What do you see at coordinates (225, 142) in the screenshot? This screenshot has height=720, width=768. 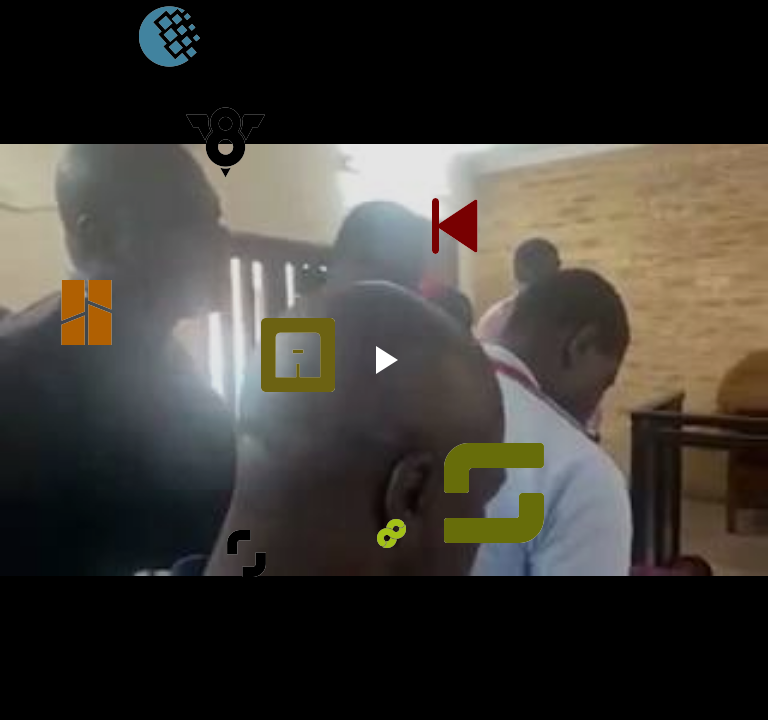 I see `V8 JavaScript engine logo` at bounding box center [225, 142].